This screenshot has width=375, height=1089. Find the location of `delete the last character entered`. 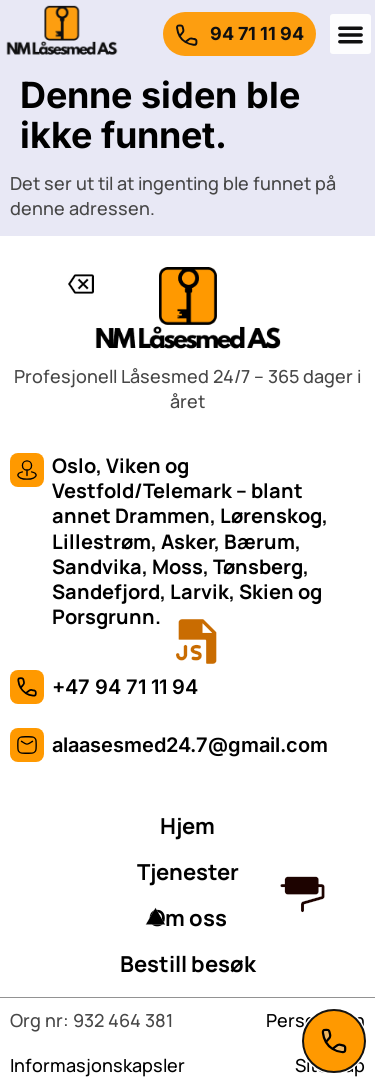

delete the last character entered is located at coordinates (81, 284).